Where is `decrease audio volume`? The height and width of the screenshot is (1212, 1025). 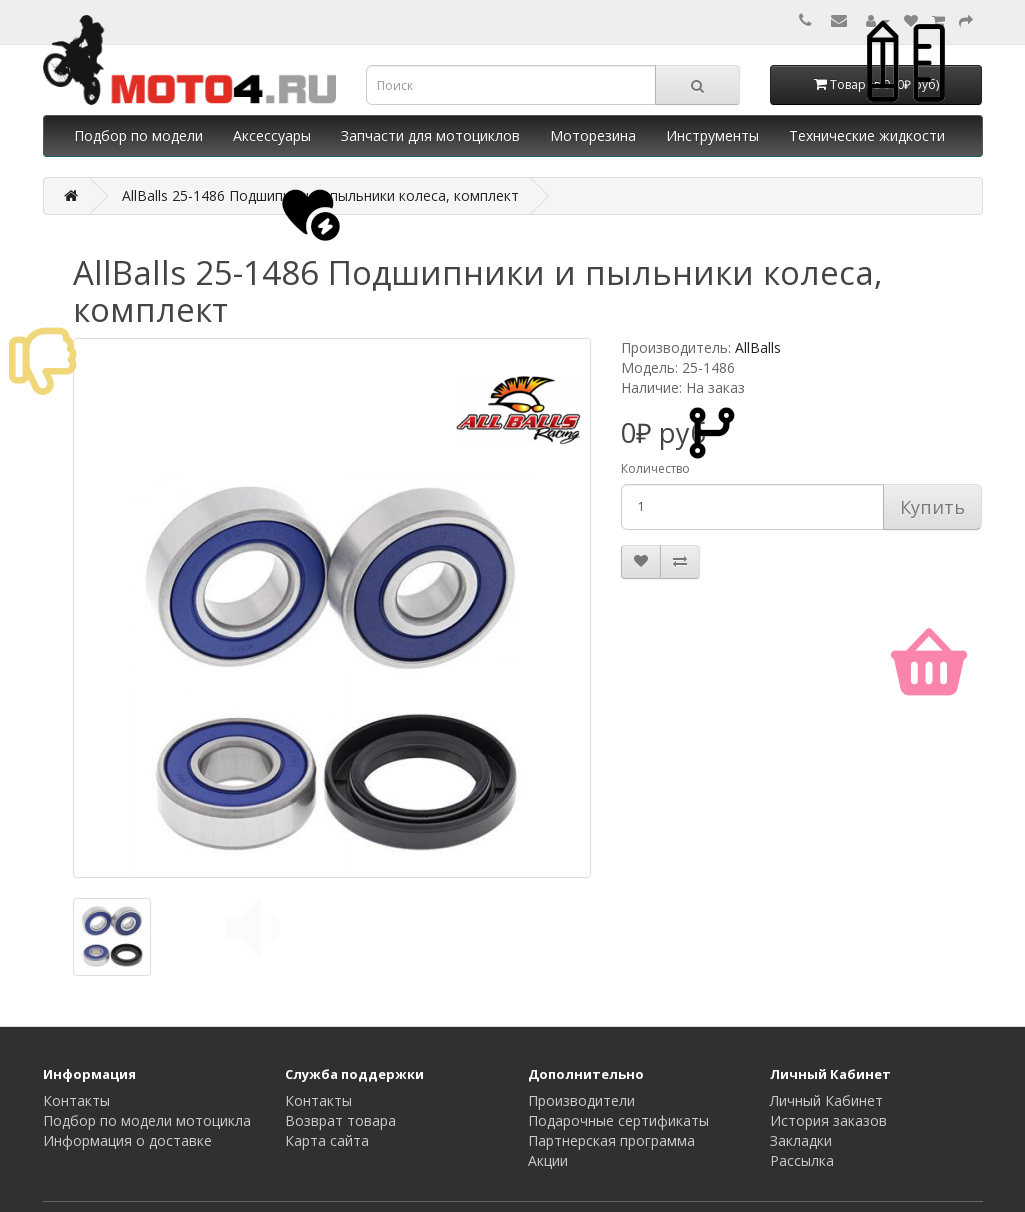
decrease audio volume is located at coordinates (253, 928).